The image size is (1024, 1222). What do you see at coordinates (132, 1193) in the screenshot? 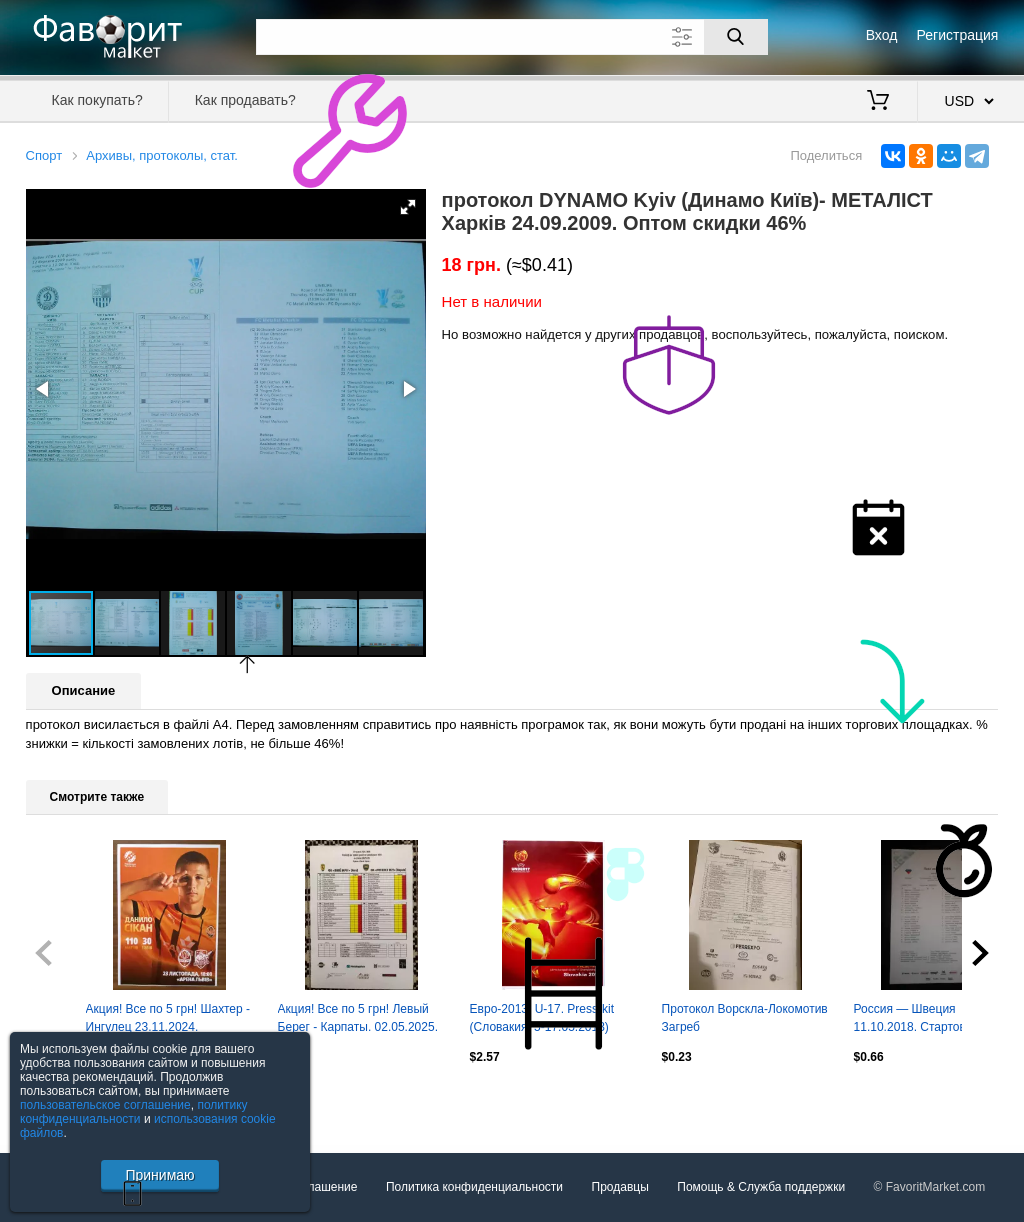
I see `view mobile device settings` at bounding box center [132, 1193].